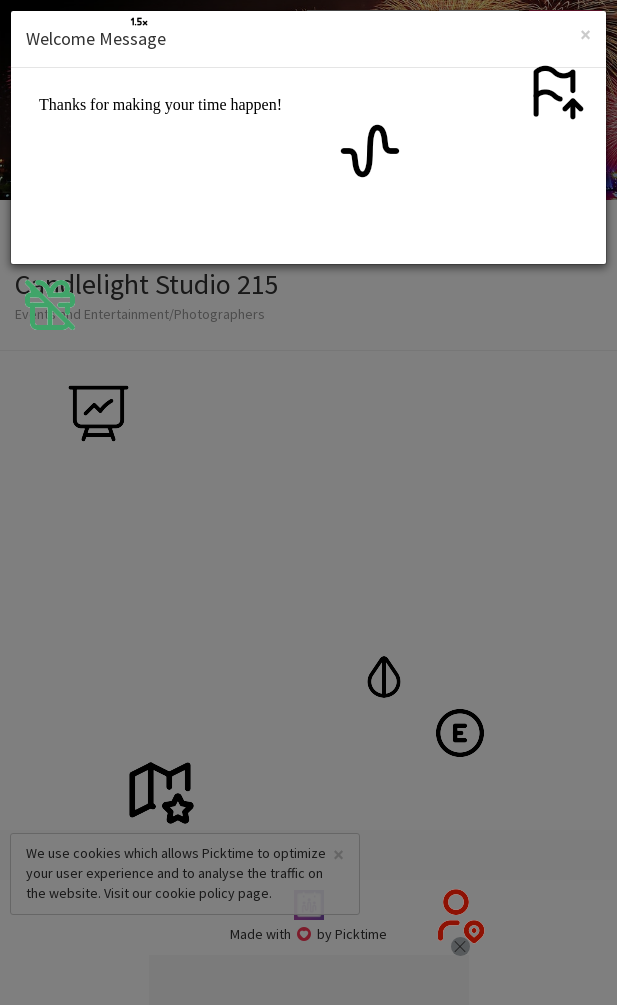  What do you see at coordinates (460, 733) in the screenshot?
I see `indicates east direction on a map or compass` at bounding box center [460, 733].